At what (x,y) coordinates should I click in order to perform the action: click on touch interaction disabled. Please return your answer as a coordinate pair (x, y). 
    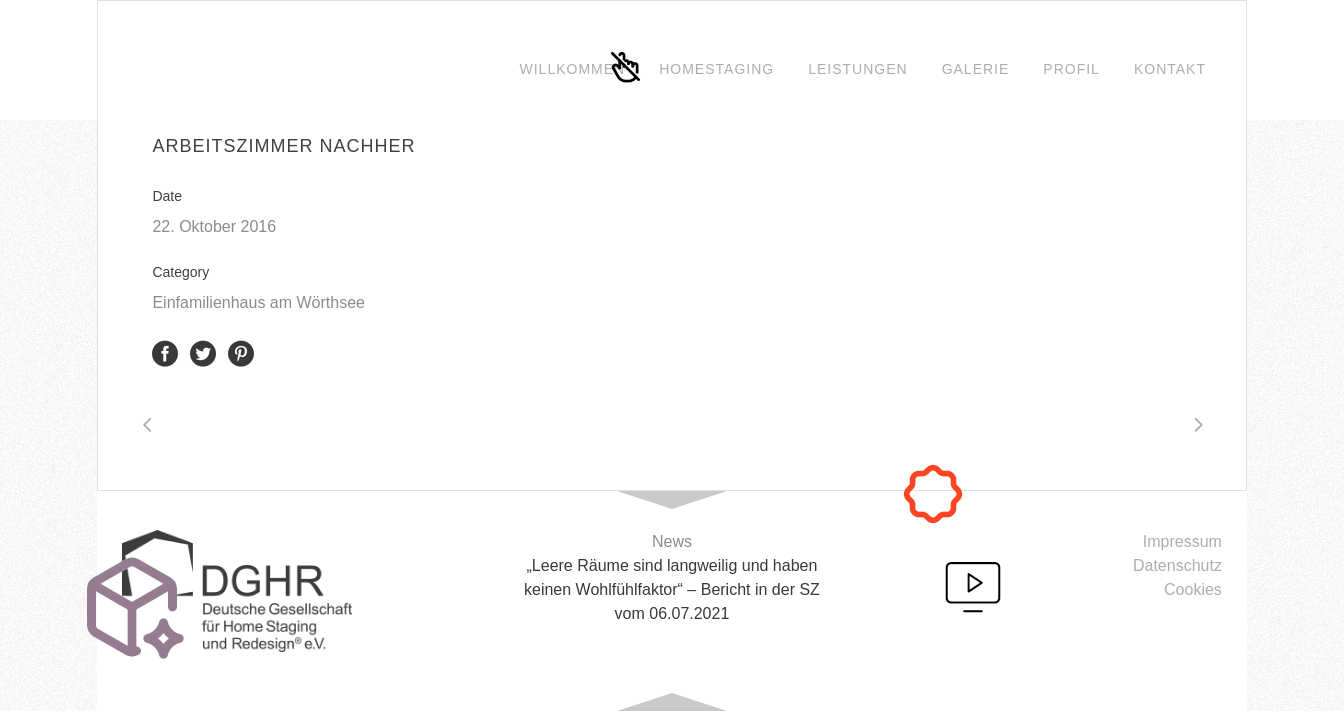
    Looking at the image, I should click on (625, 66).